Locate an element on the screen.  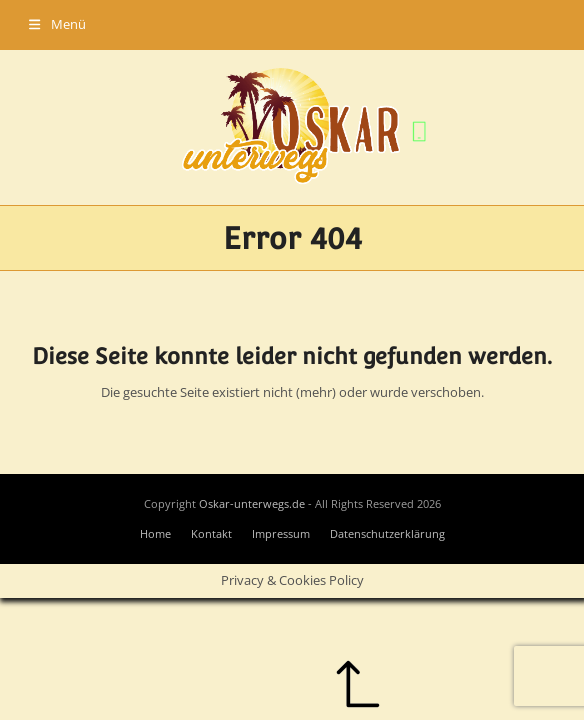
go back and up to previous level is located at coordinates (358, 684).